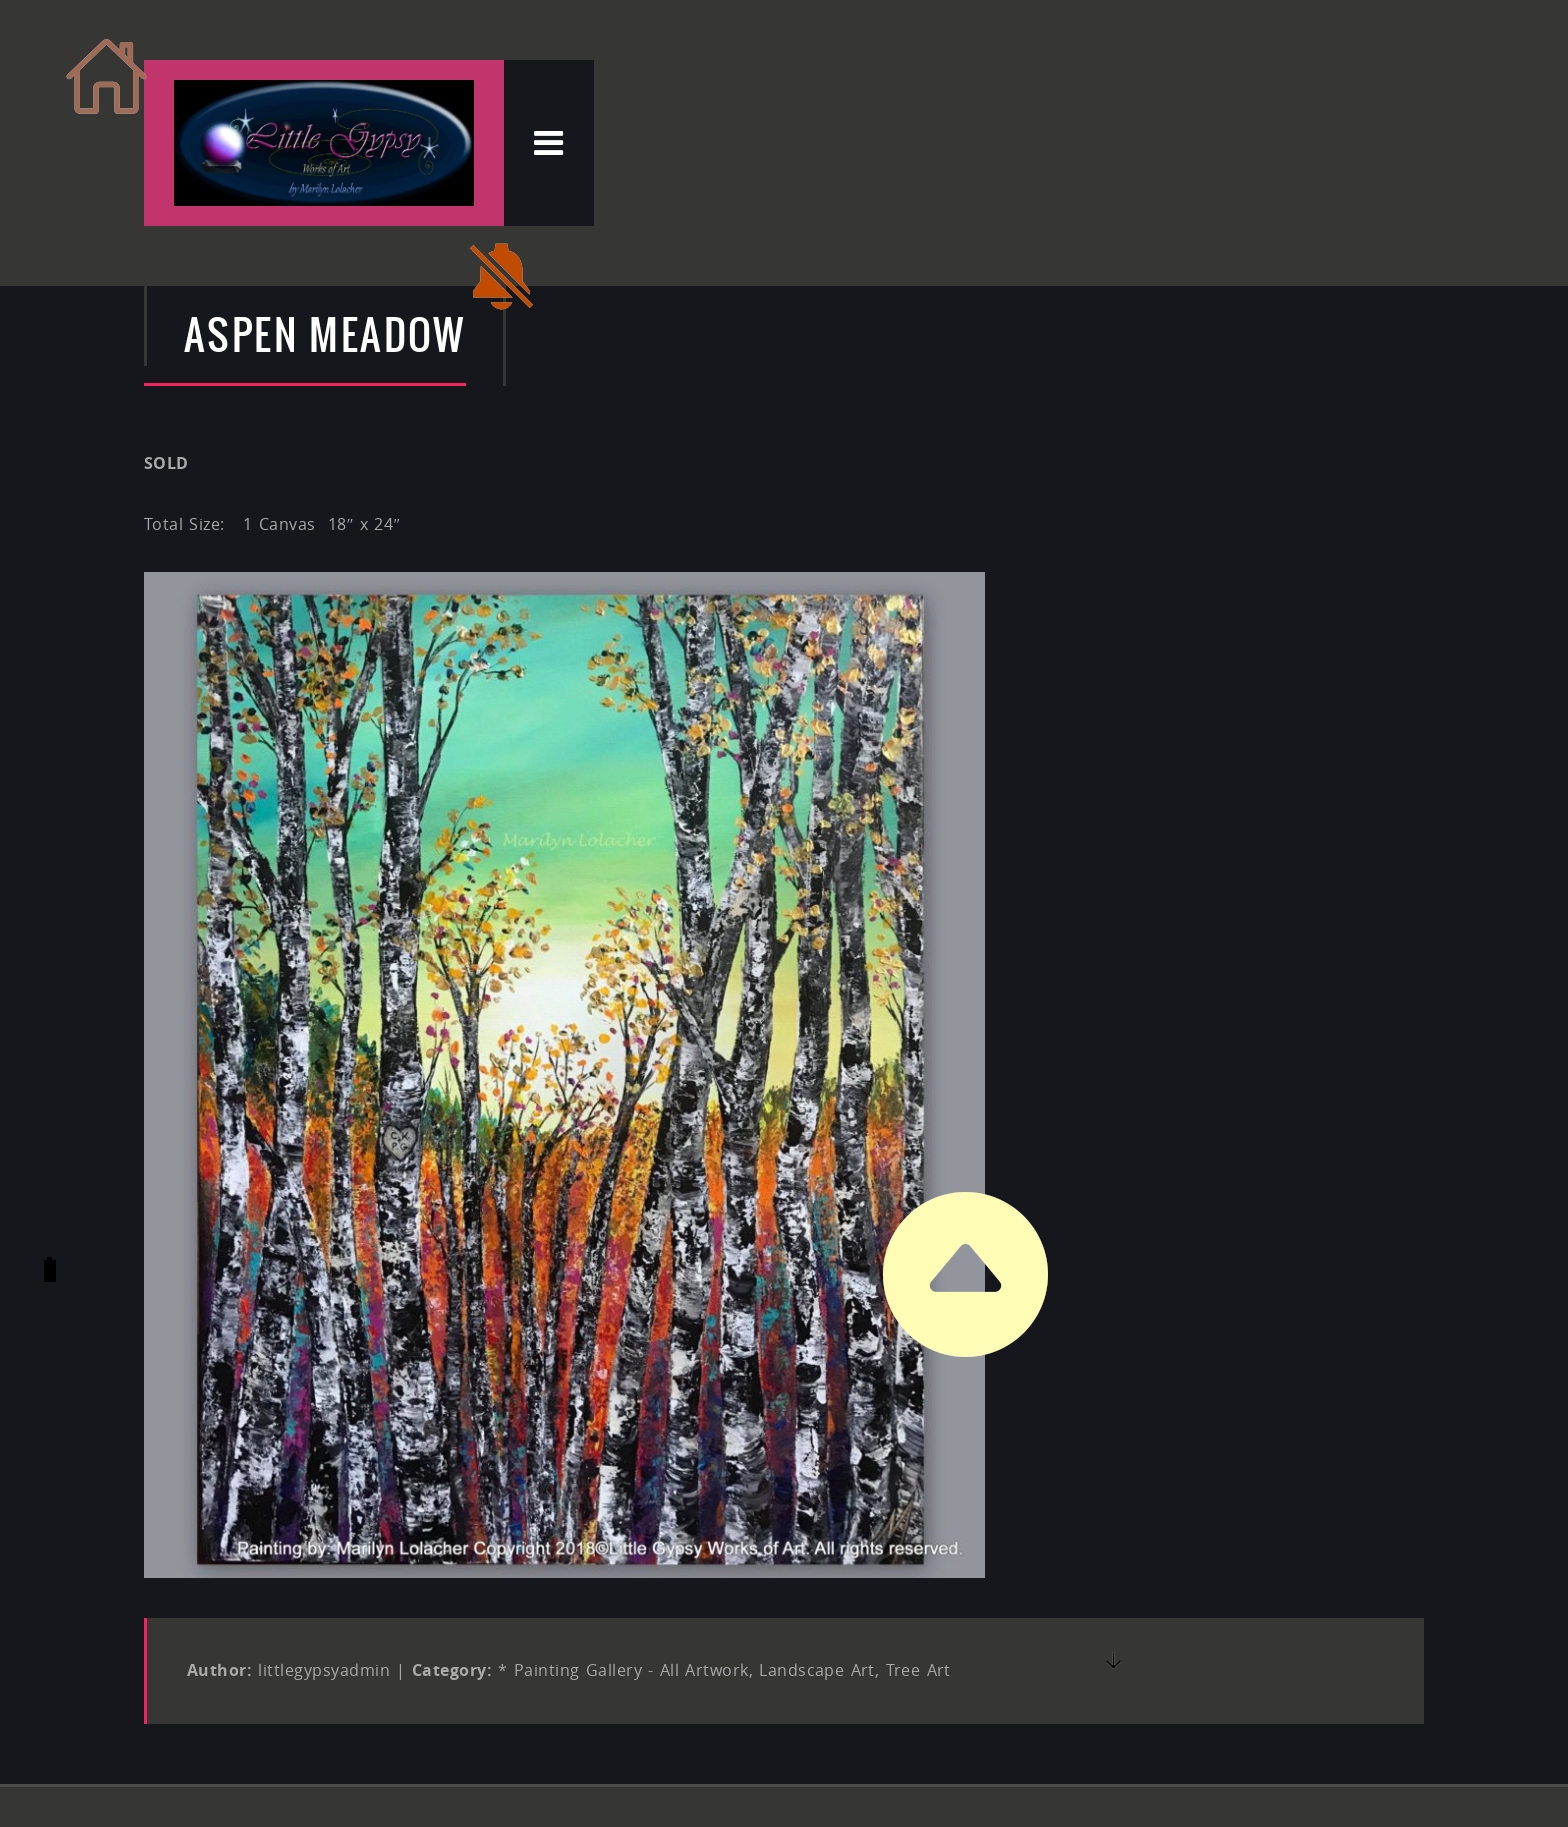 Image resolution: width=1568 pixels, height=1827 pixels. Describe the element at coordinates (106, 76) in the screenshot. I see `navigate to home screen` at that location.